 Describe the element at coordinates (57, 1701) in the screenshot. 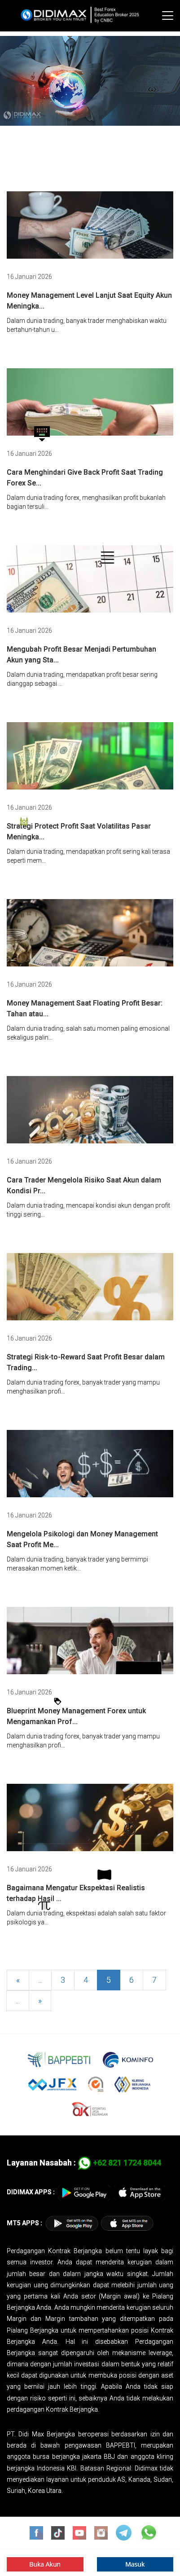

I see `view loyalty rewards or points` at that location.